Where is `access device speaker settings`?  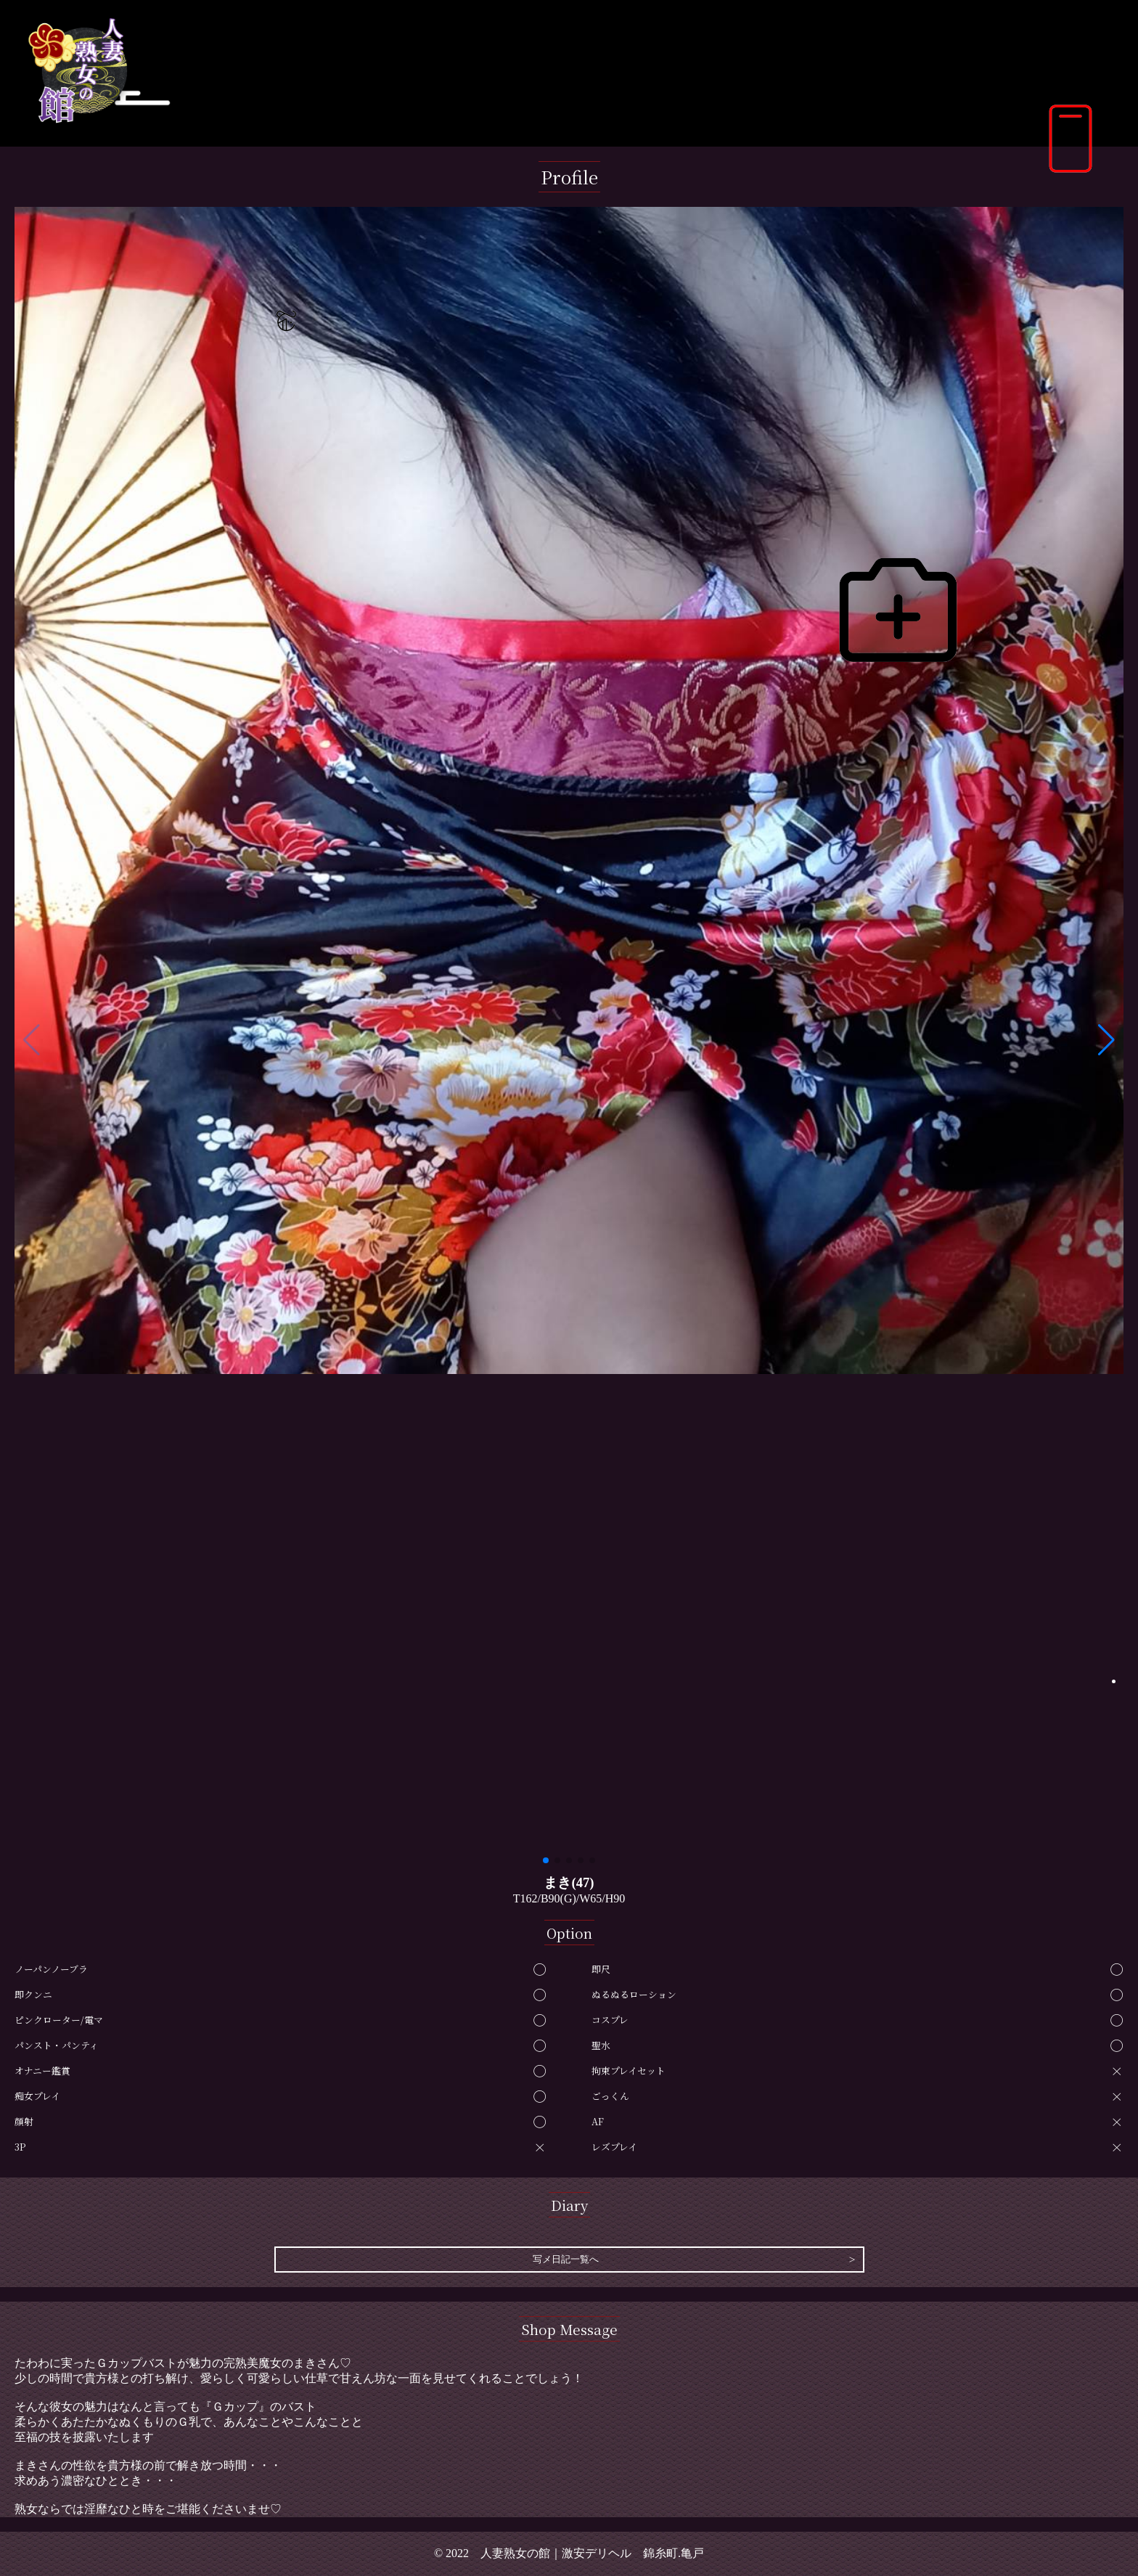
access device speaker settings is located at coordinates (1071, 139).